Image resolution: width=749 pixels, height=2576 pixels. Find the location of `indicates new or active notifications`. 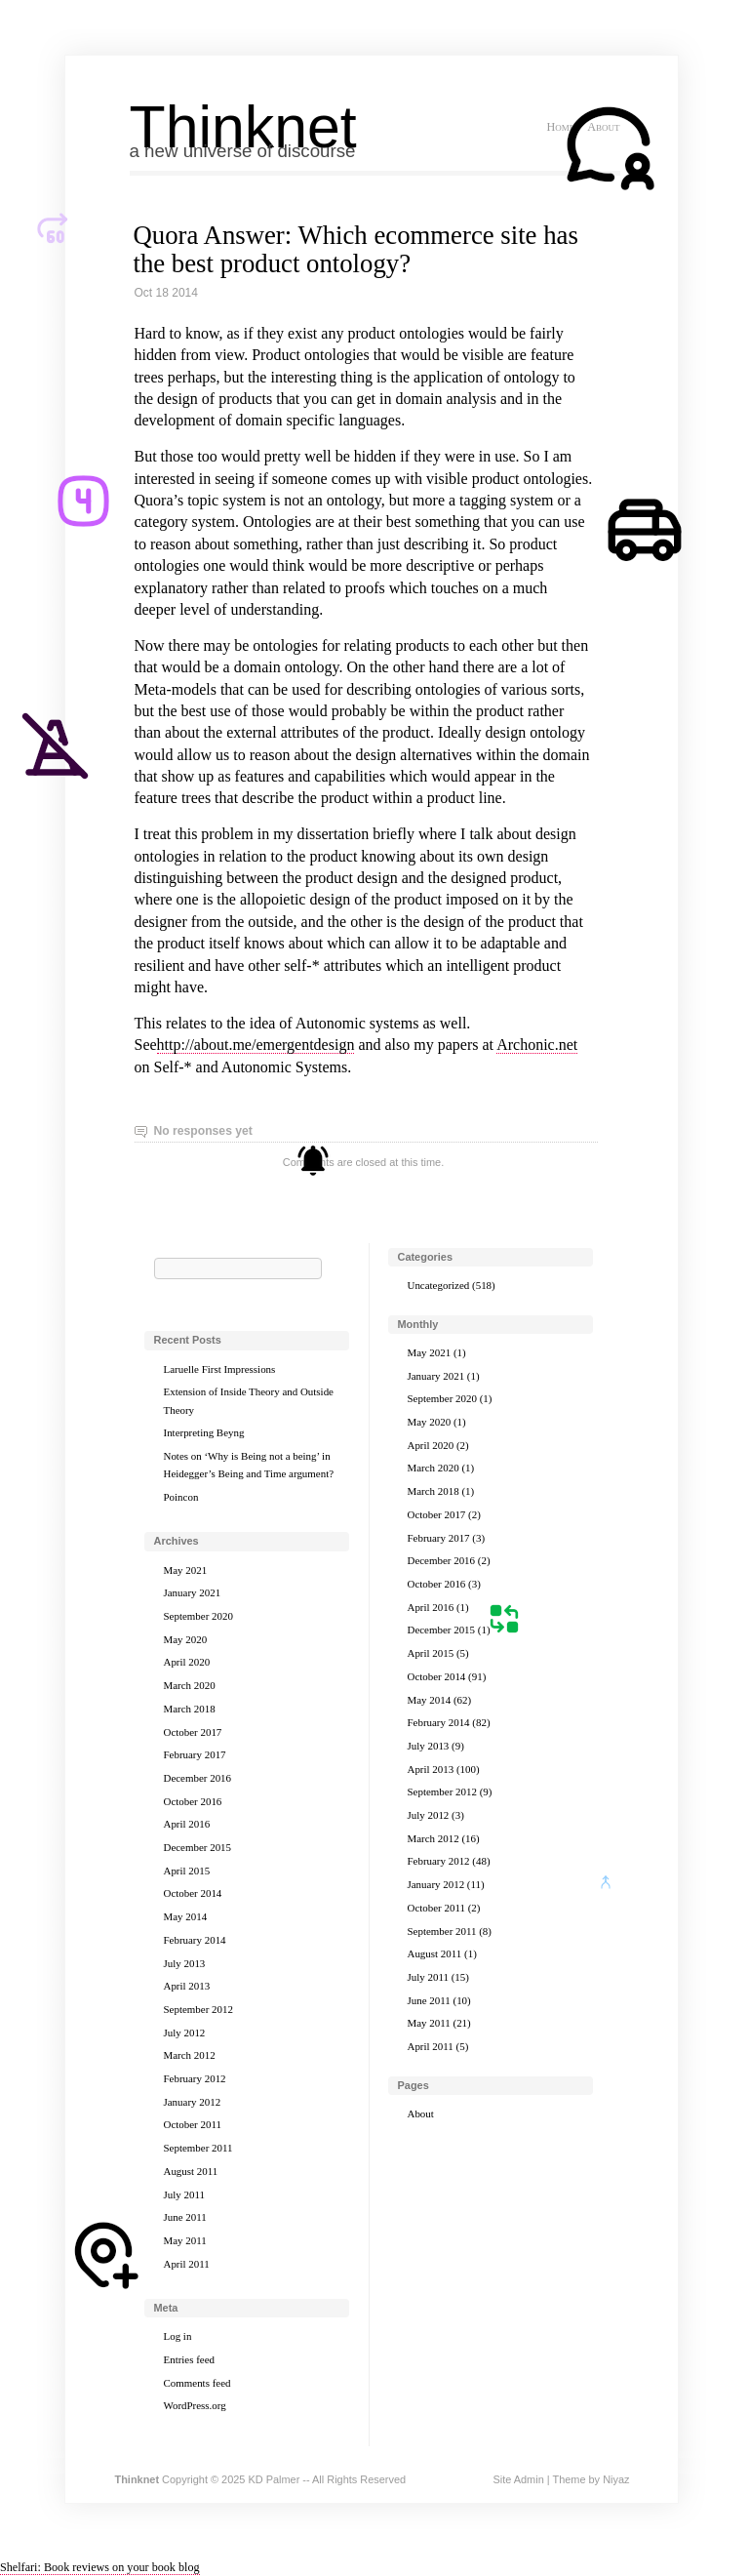

indicates new or active notifications is located at coordinates (313, 1160).